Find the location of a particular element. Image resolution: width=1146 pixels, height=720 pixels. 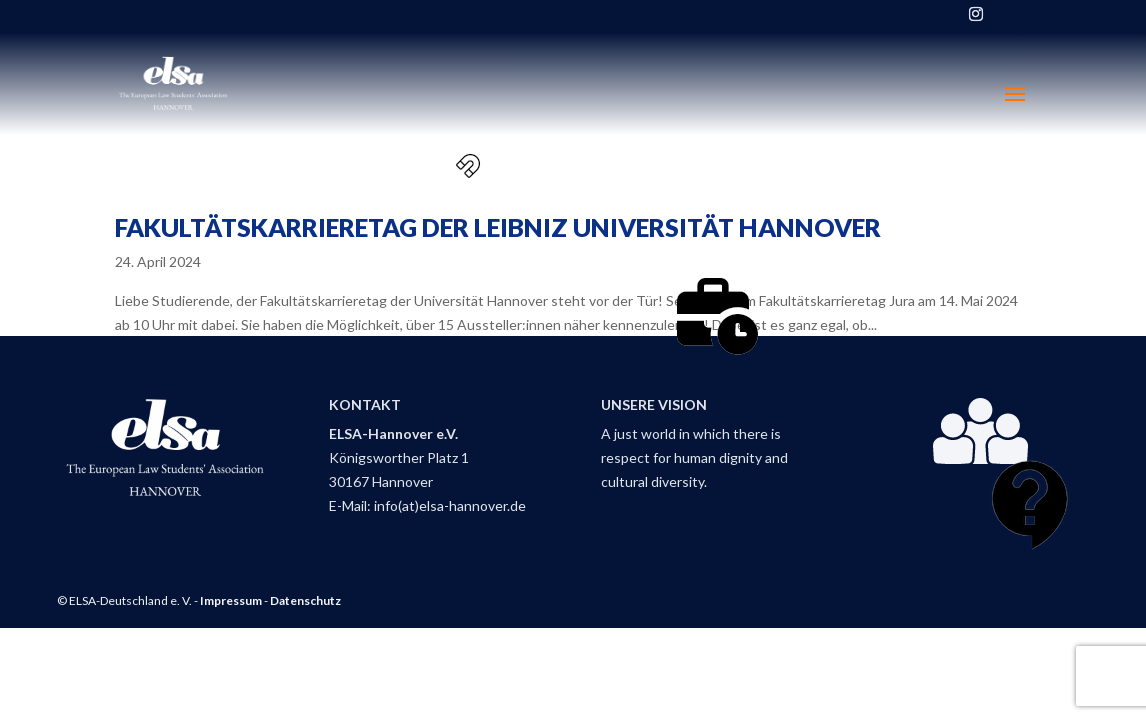

contact customer support is located at coordinates (1032, 505).